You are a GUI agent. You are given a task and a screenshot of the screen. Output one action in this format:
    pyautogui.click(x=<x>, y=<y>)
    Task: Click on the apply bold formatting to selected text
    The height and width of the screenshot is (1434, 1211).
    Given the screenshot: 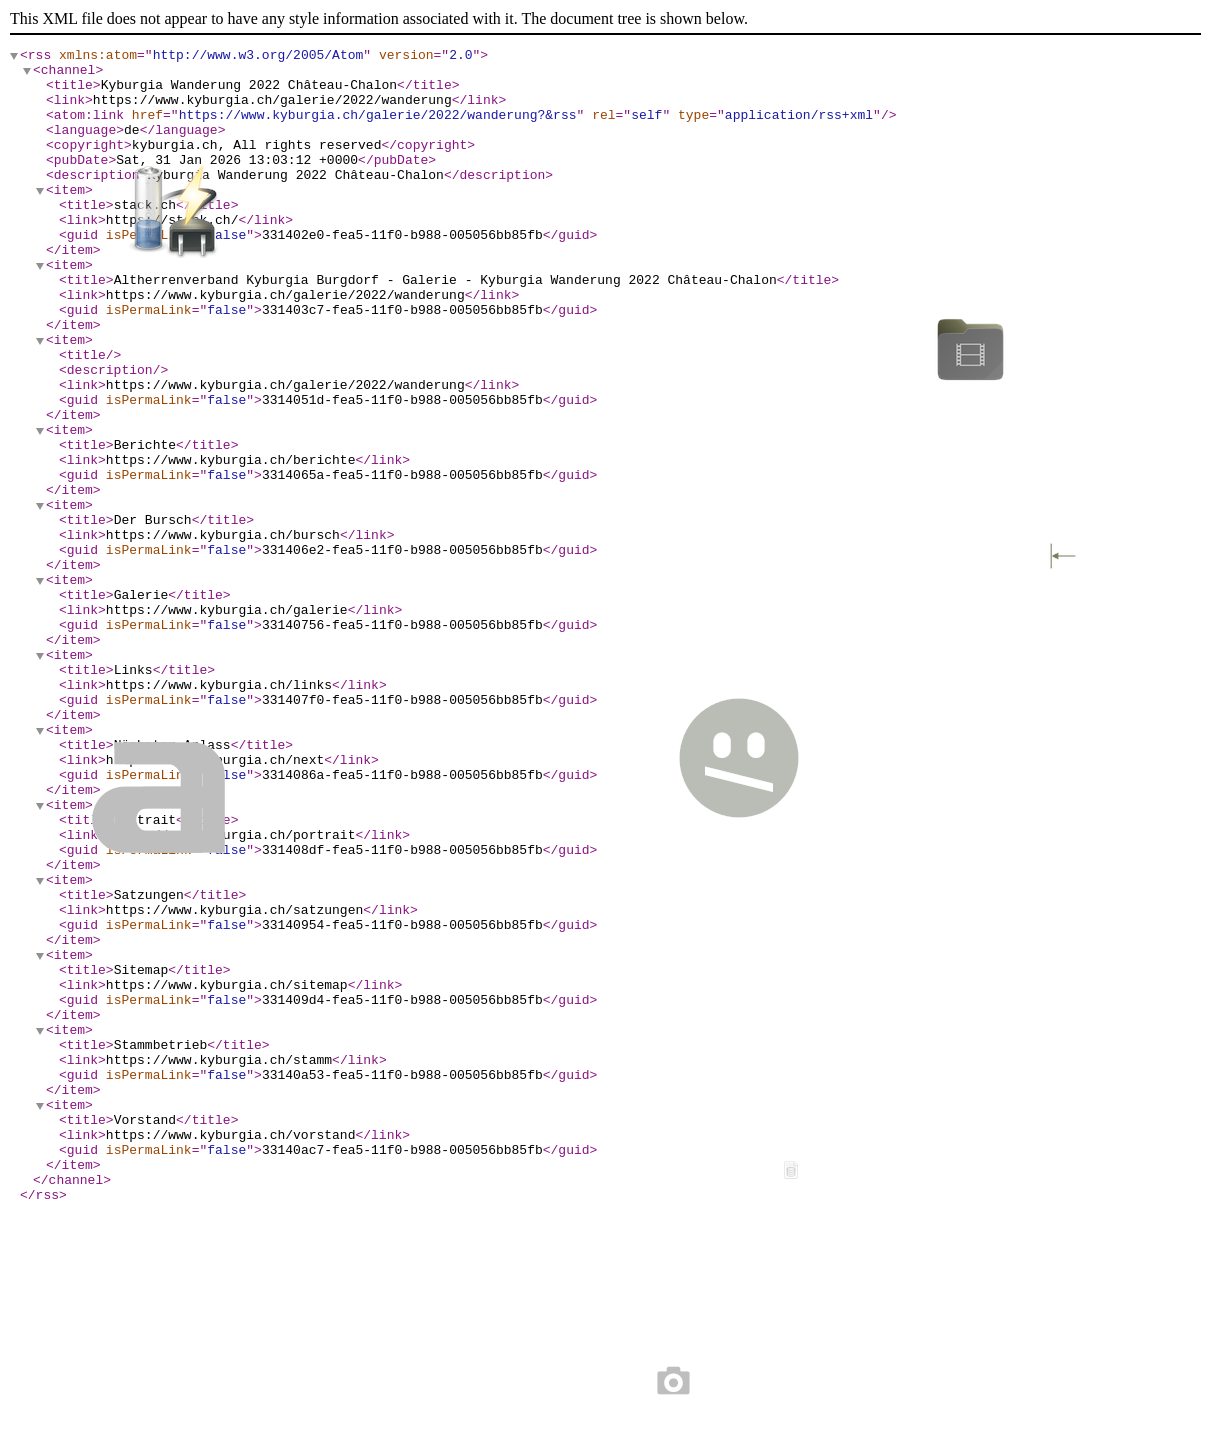 What is the action you would take?
    pyautogui.click(x=158, y=797)
    